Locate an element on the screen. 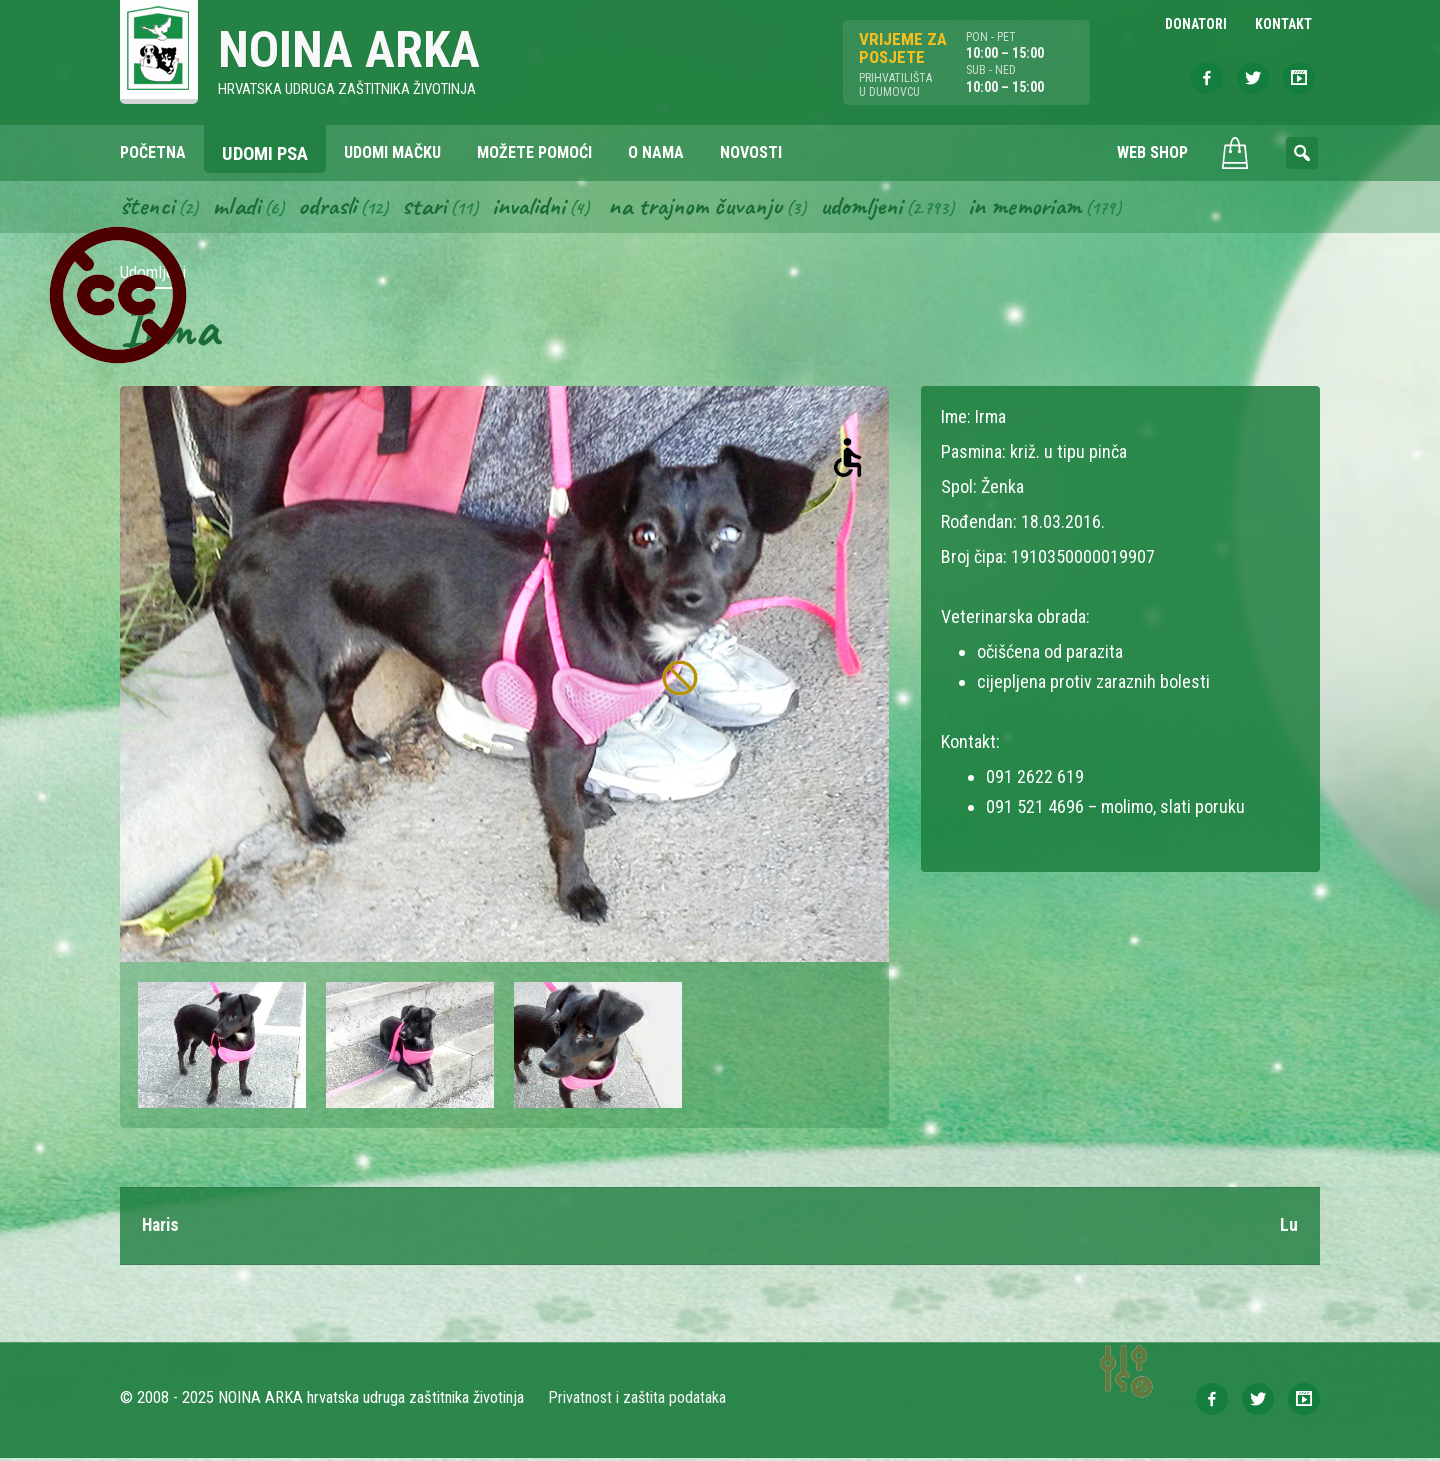 The width and height of the screenshot is (1440, 1461). indicates blocked or prohibited content is located at coordinates (680, 678).